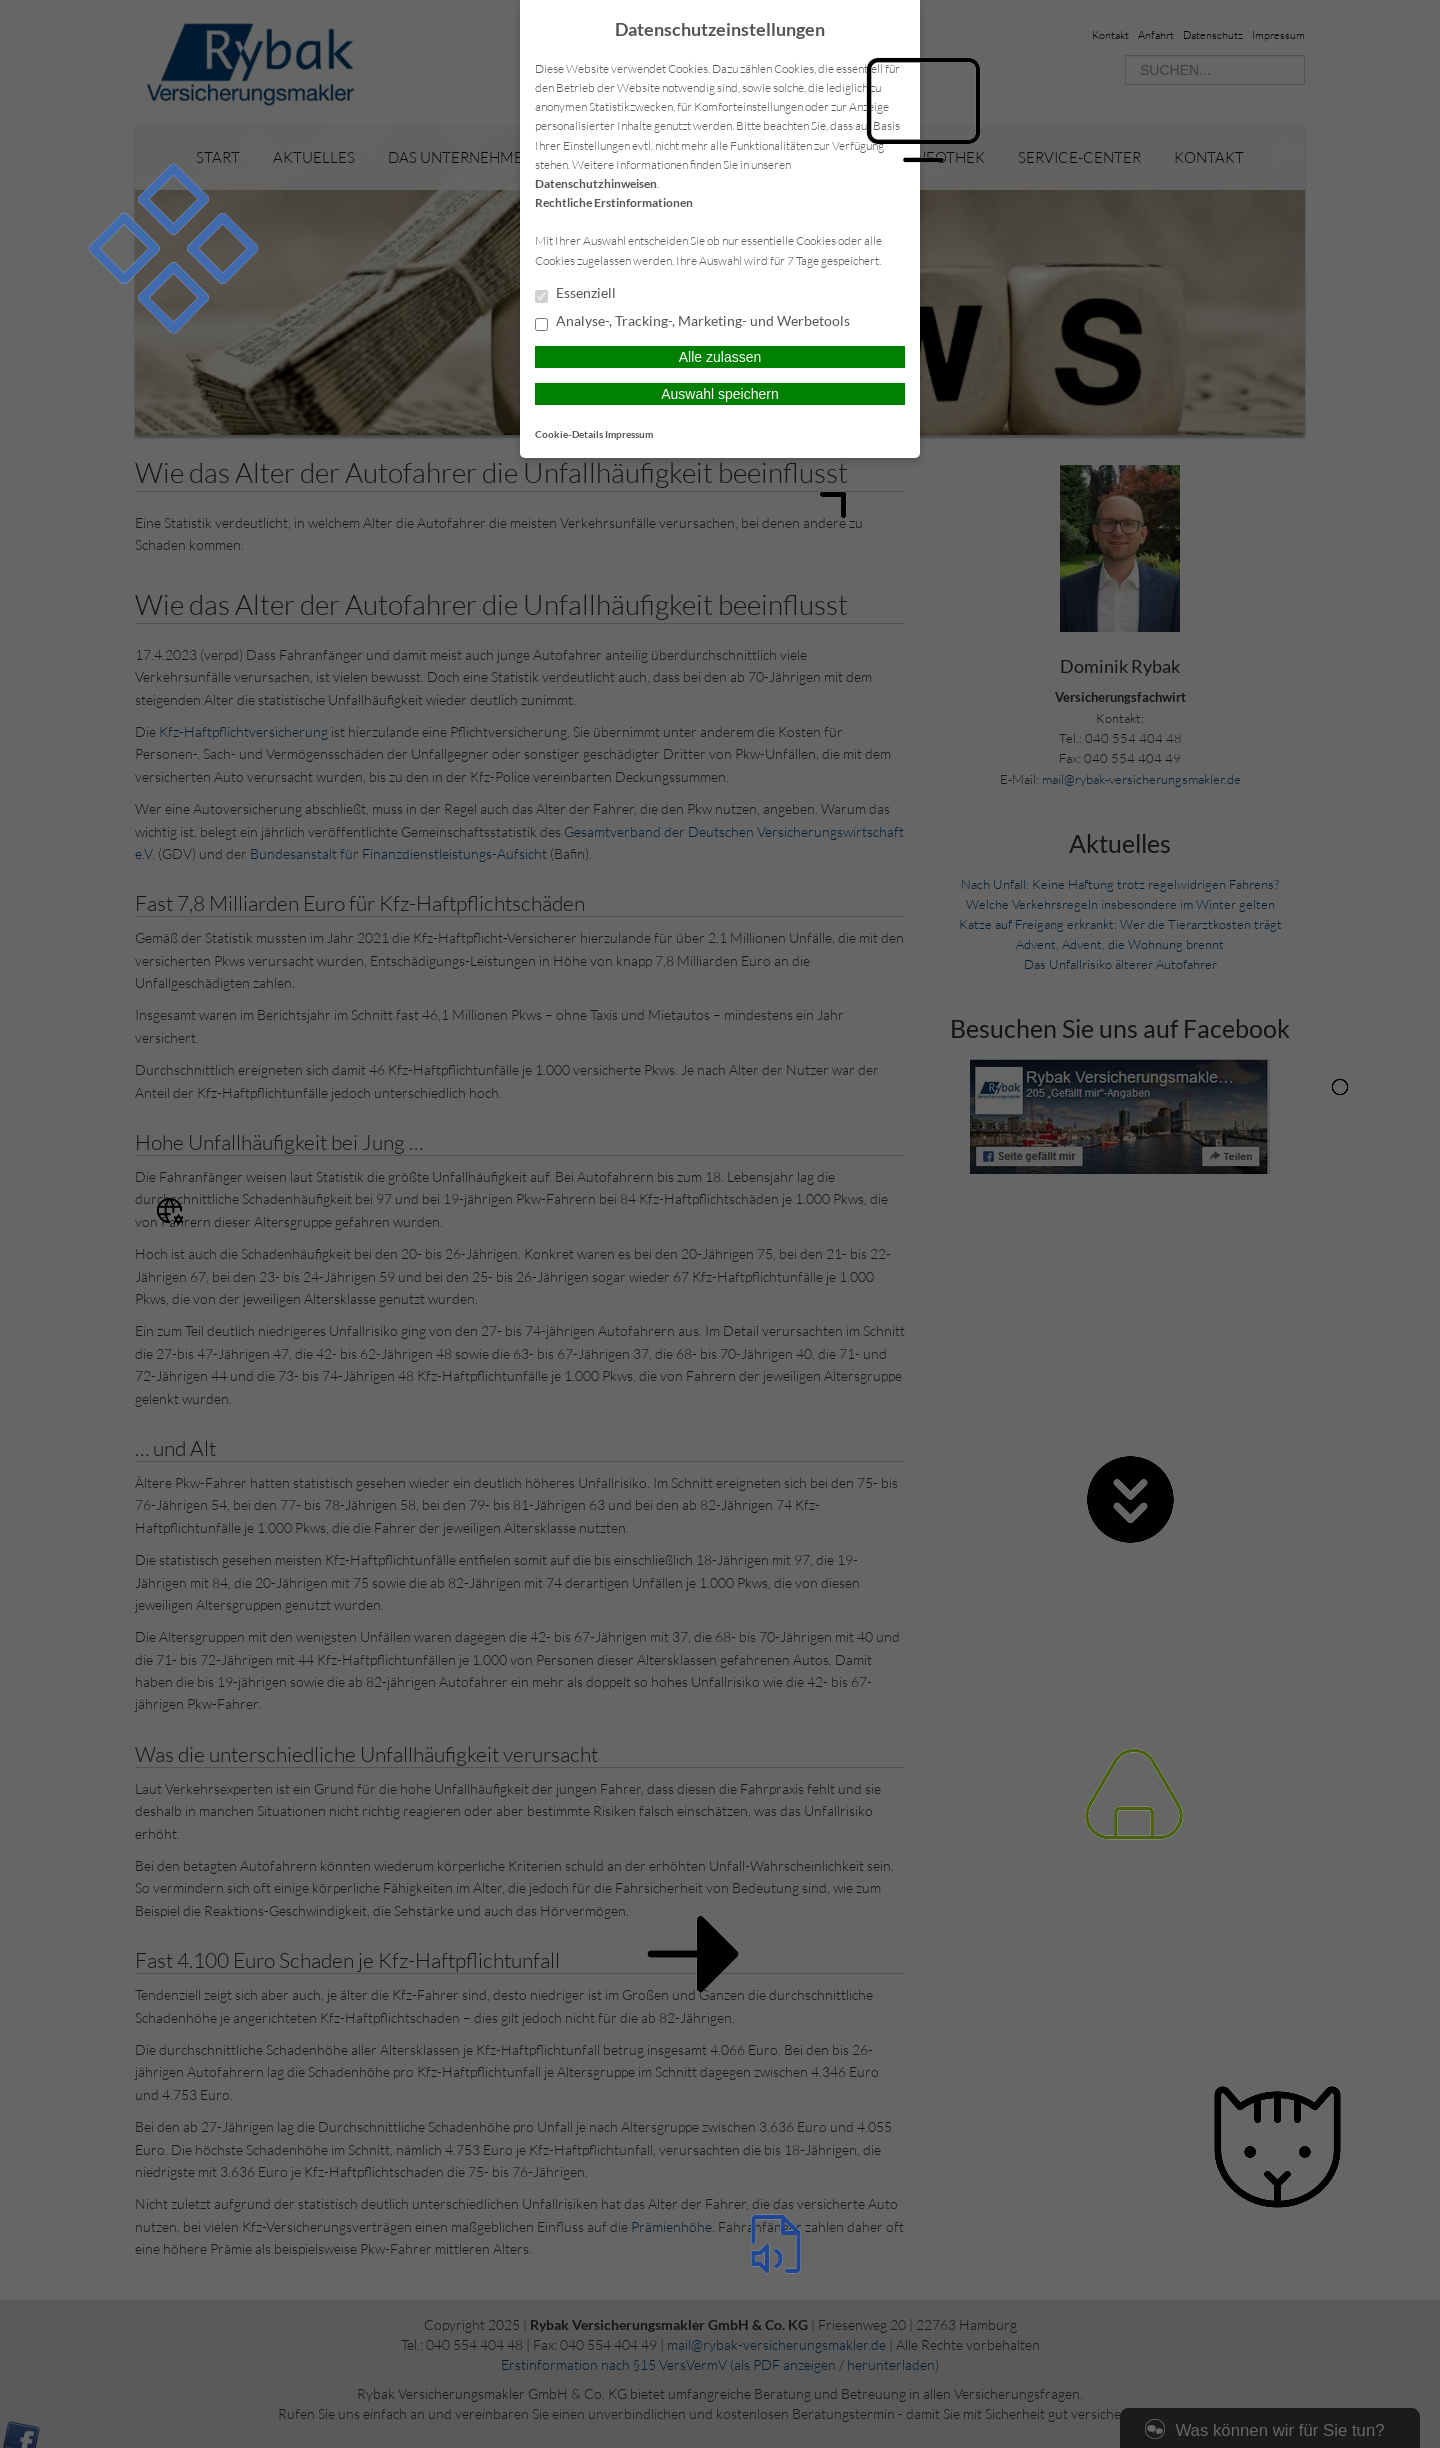  I want to click on expand all content below, so click(1130, 1499).